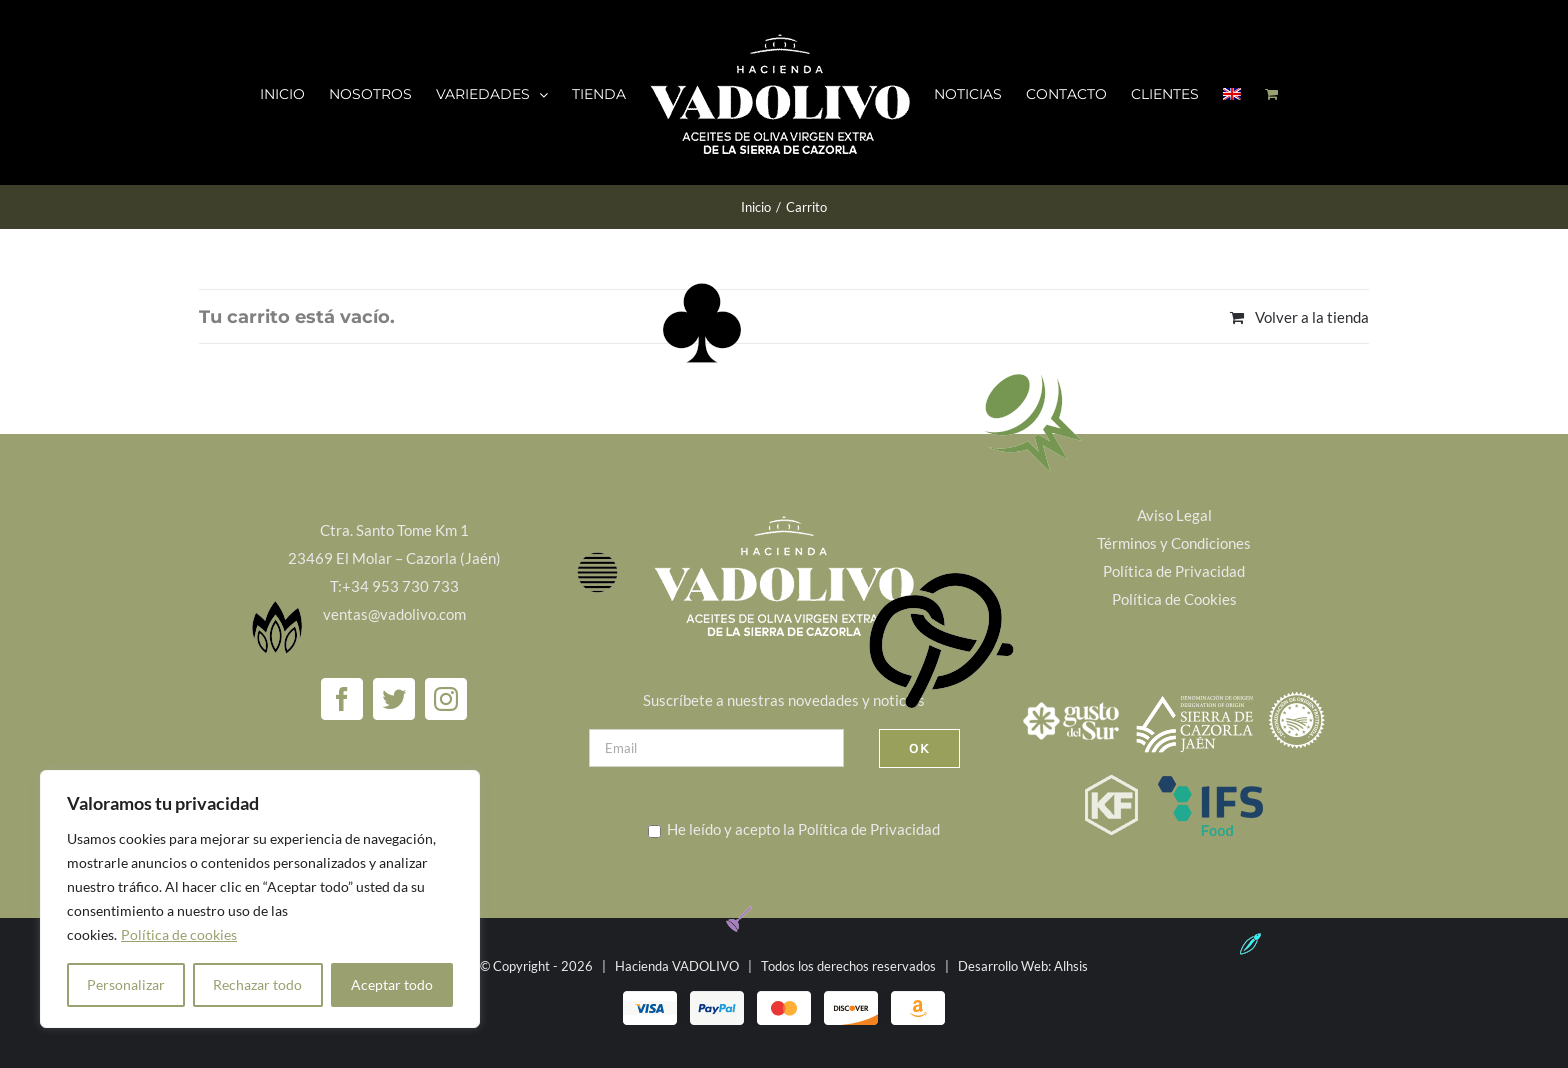 The height and width of the screenshot is (1068, 1568). What do you see at coordinates (277, 627) in the screenshot?
I see `access pet-related features or settings` at bounding box center [277, 627].